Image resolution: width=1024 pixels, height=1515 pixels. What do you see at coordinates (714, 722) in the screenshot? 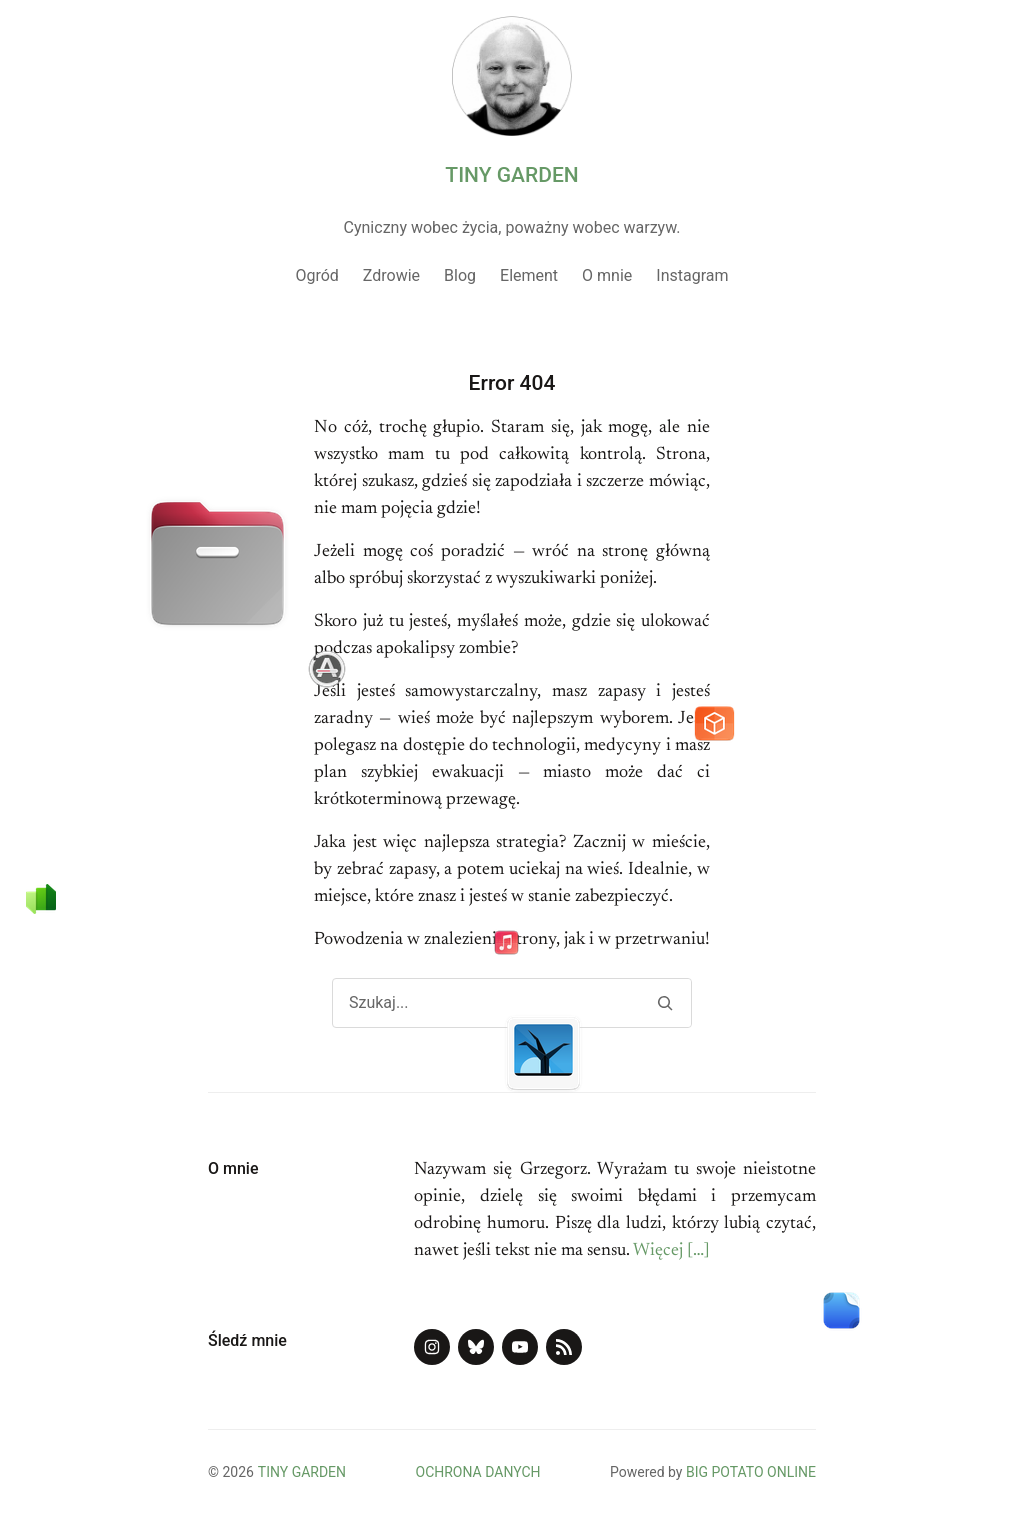
I see `open a 3D model file in STL binary format` at bounding box center [714, 722].